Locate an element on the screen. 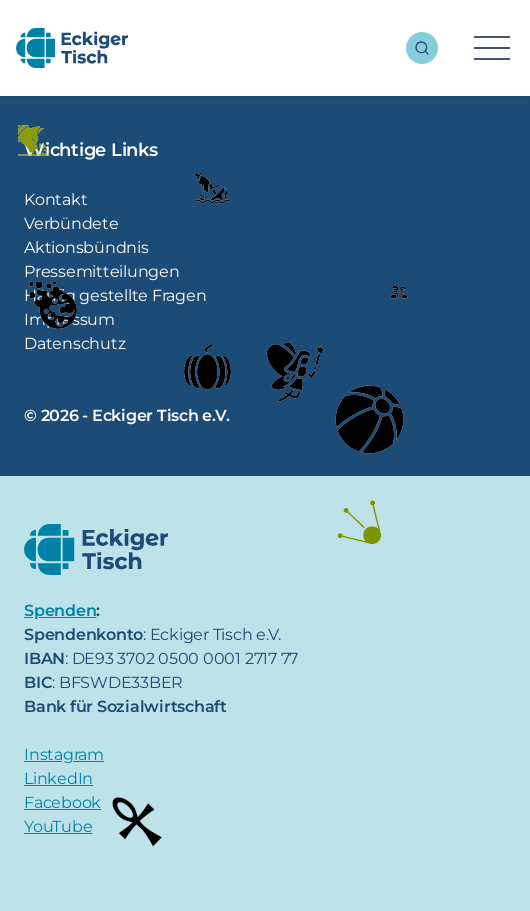  equip steel-toe boots to your character is located at coordinates (399, 292).